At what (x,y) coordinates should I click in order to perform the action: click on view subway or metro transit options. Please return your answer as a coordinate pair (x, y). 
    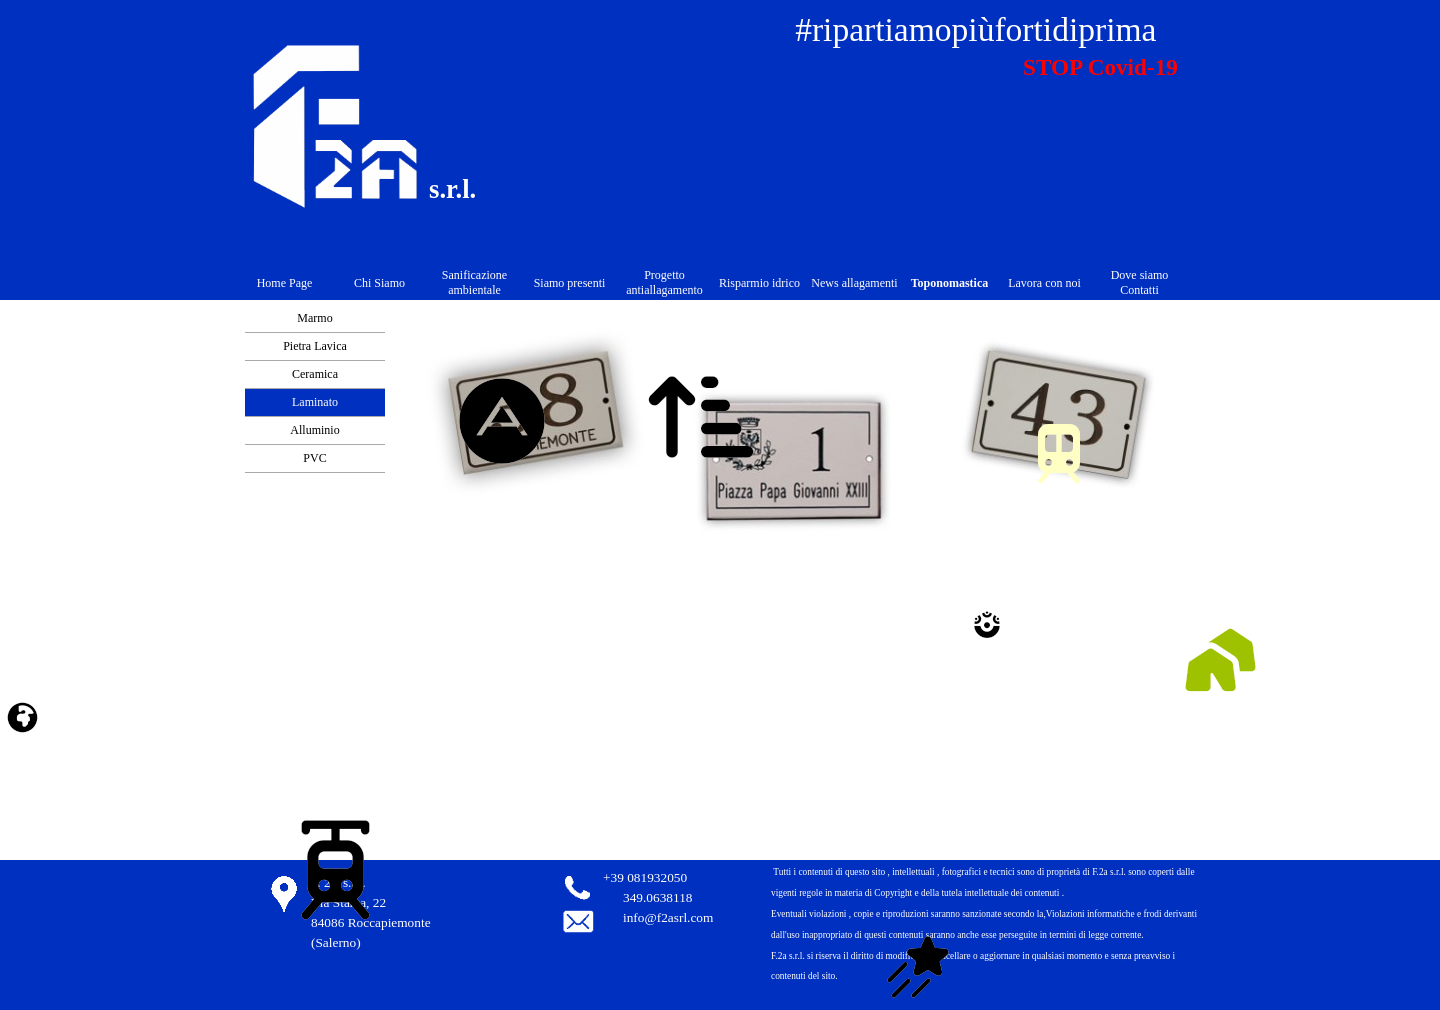
    Looking at the image, I should click on (1059, 452).